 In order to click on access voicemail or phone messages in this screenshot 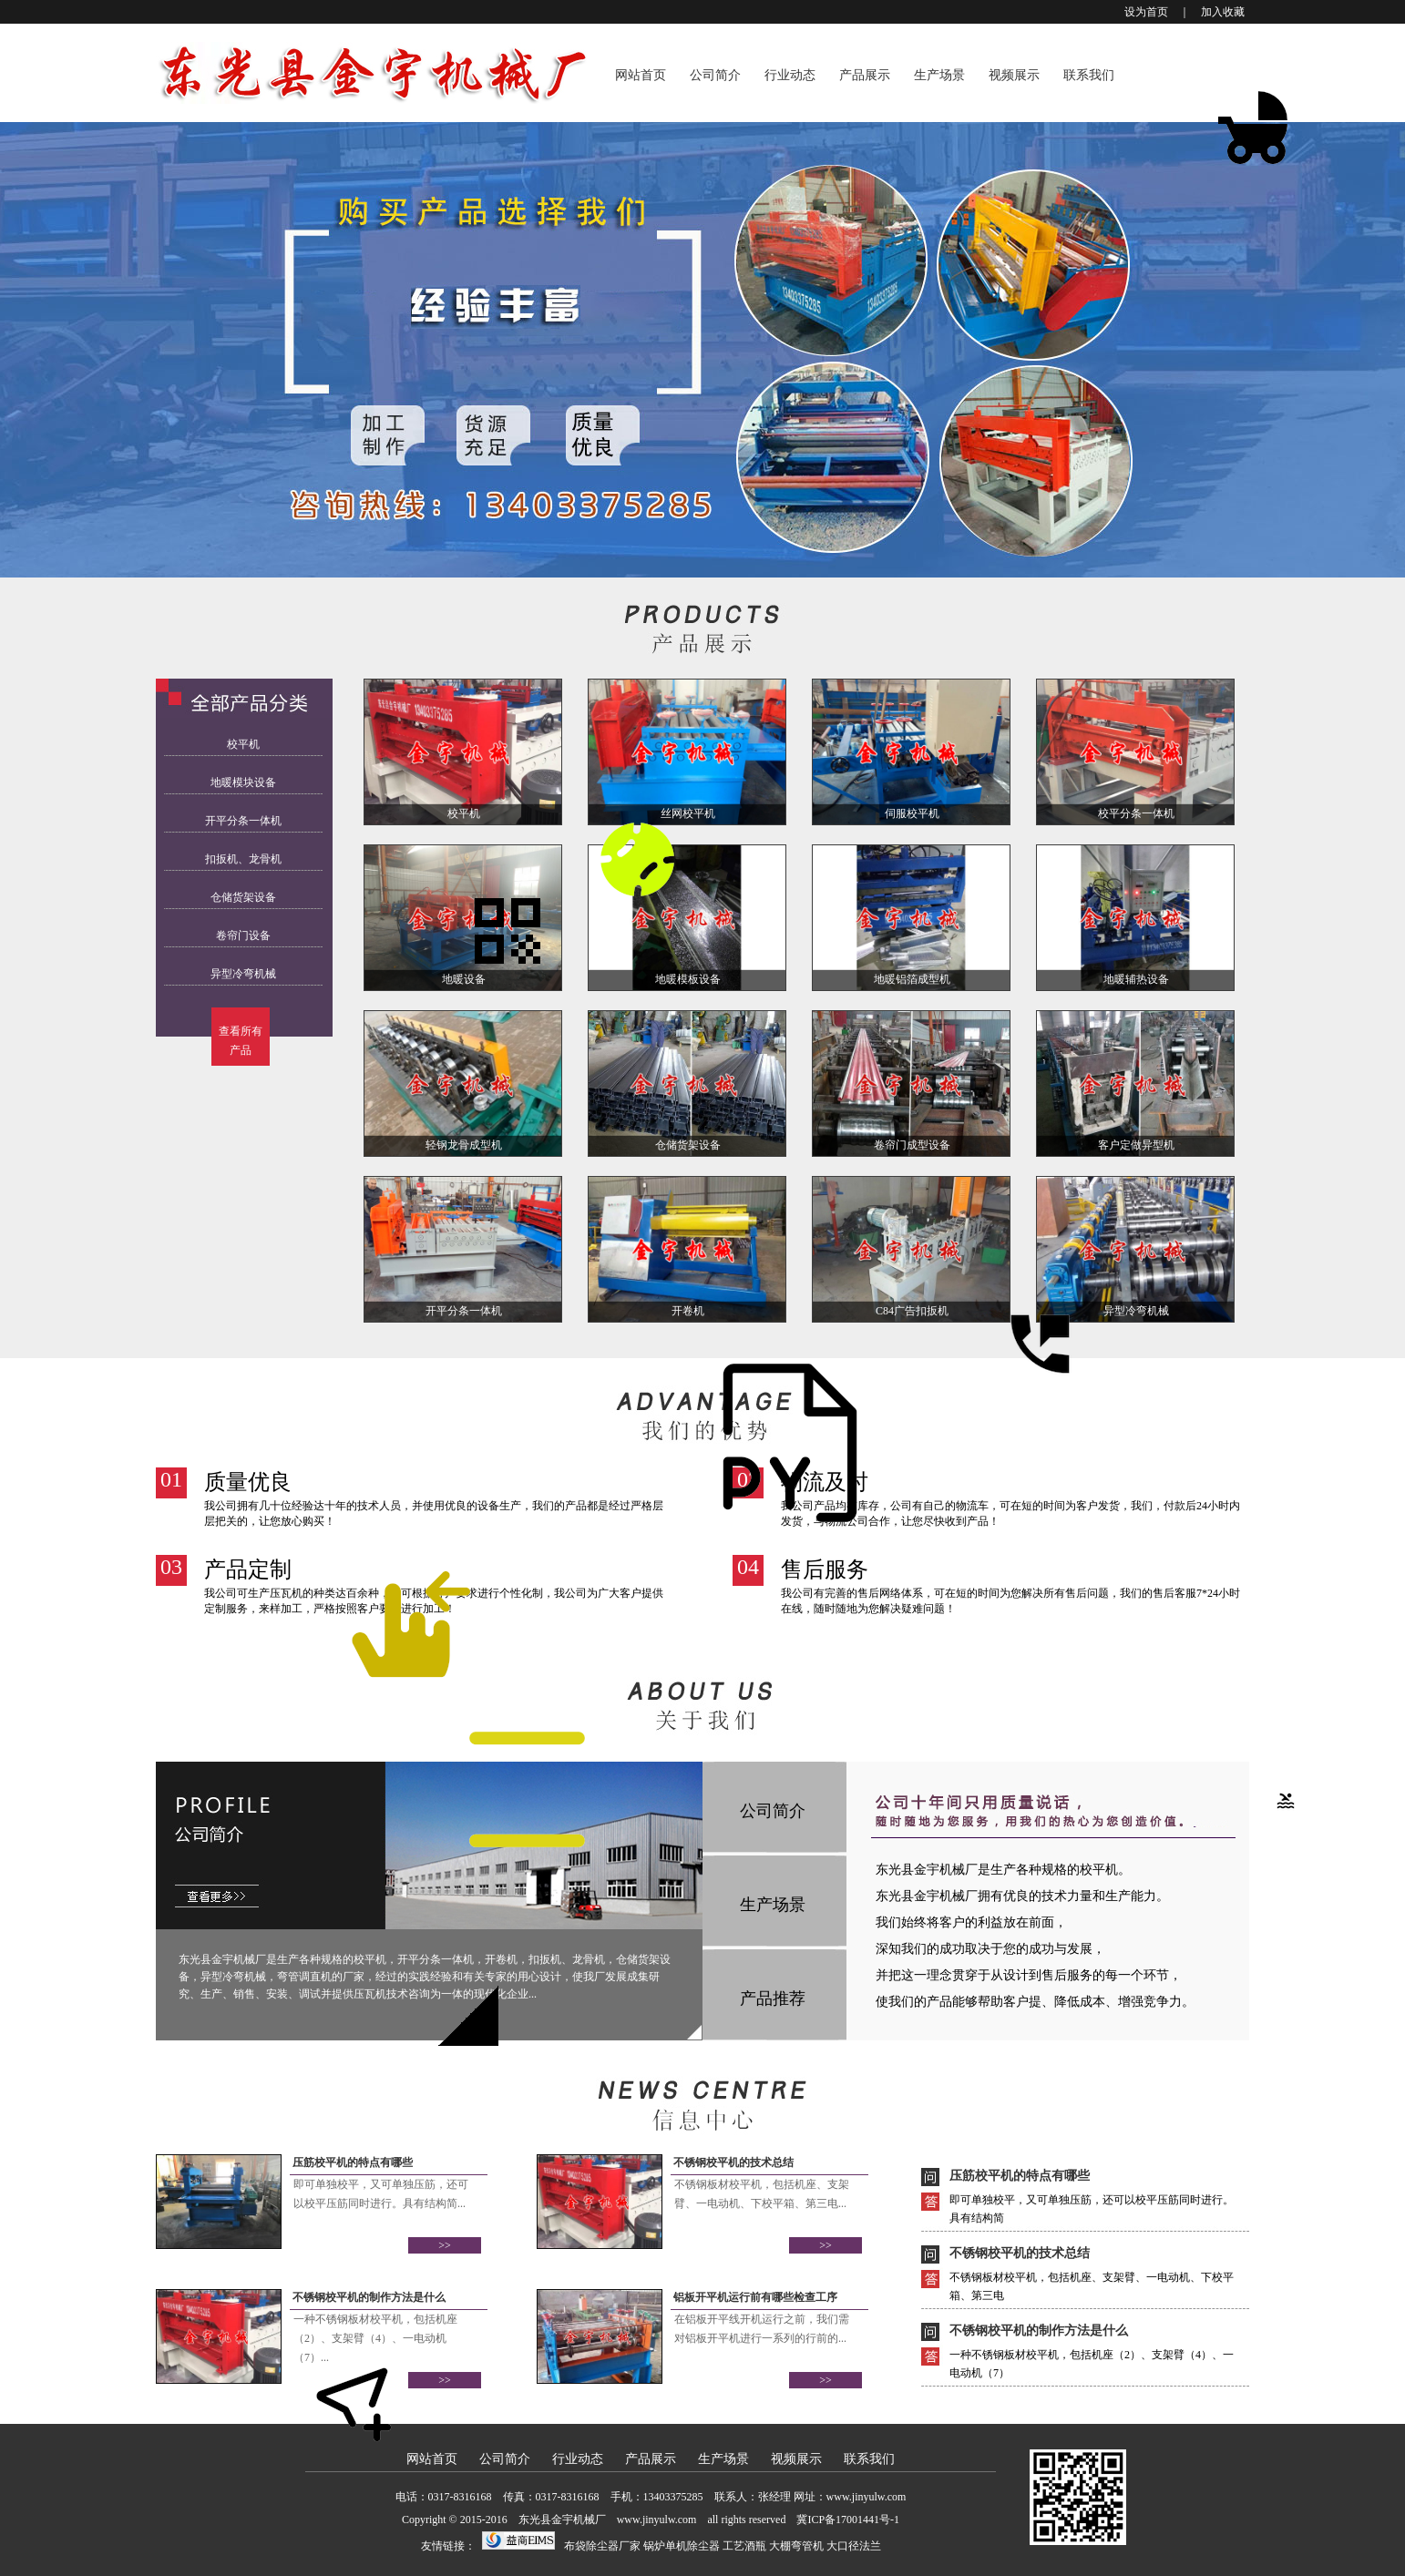, I will do `click(1040, 1344)`.